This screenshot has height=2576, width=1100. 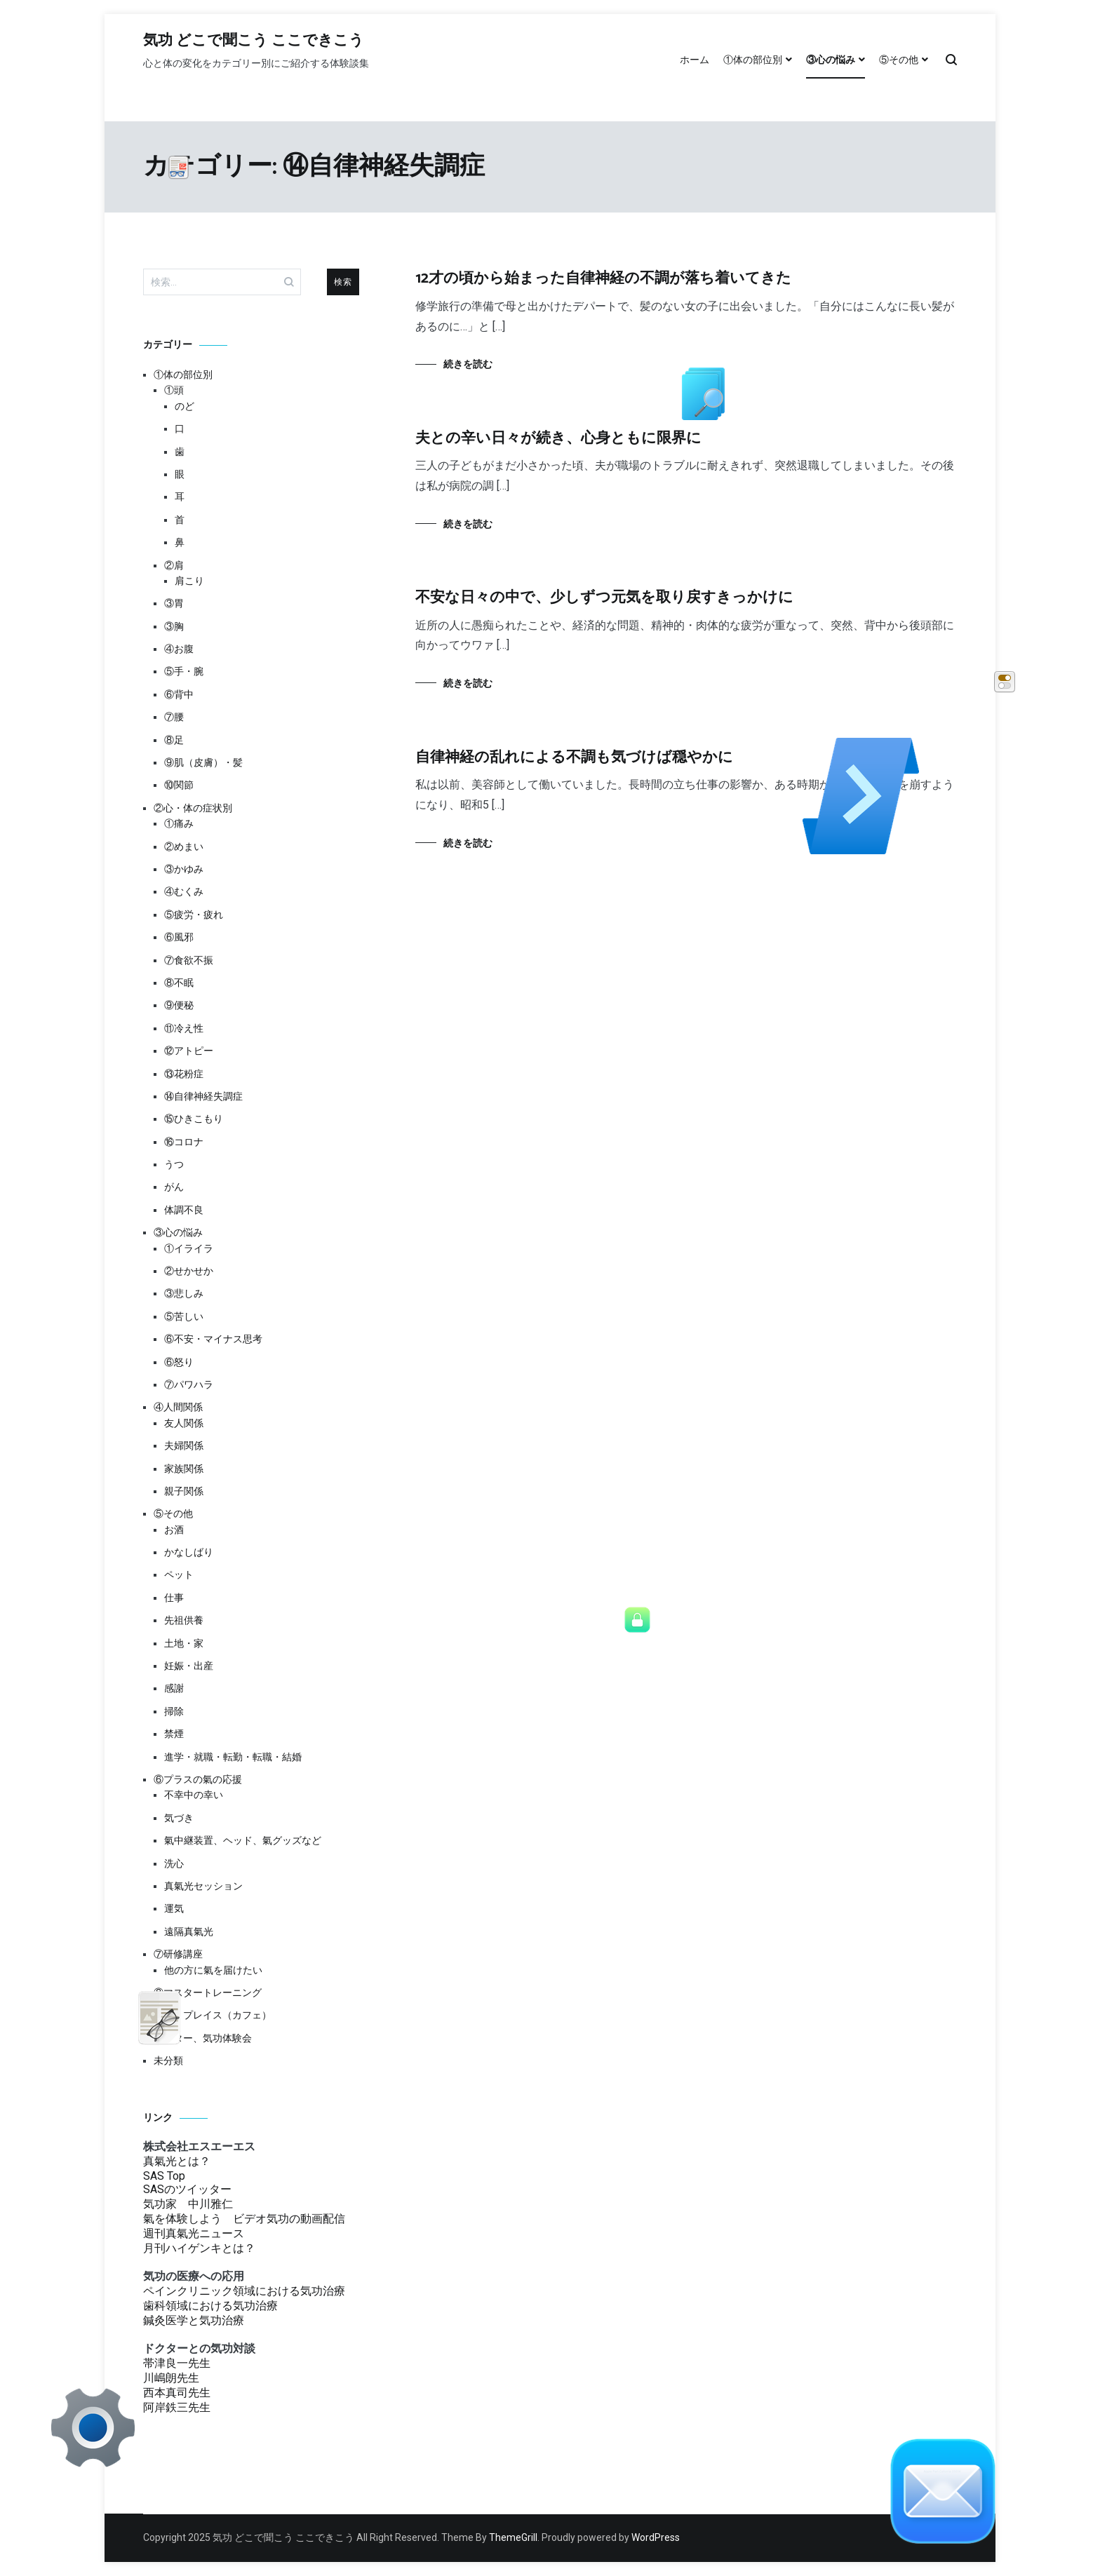 I want to click on open system settings or preferences, so click(x=1005, y=682).